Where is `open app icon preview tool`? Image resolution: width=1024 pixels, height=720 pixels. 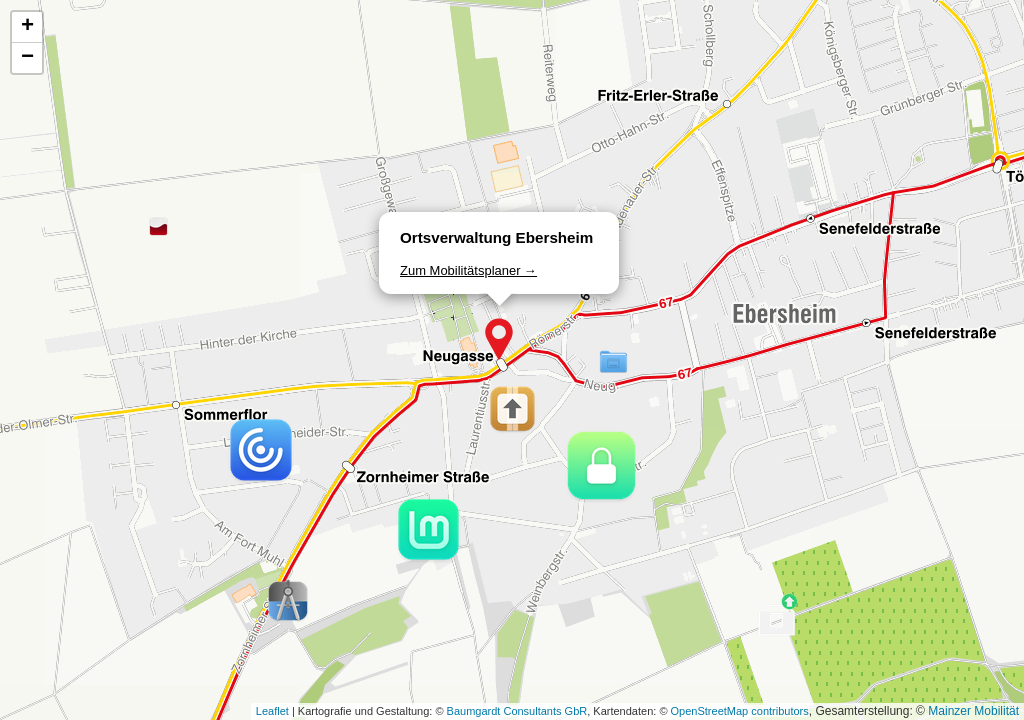
open app icon preview tool is located at coordinates (288, 601).